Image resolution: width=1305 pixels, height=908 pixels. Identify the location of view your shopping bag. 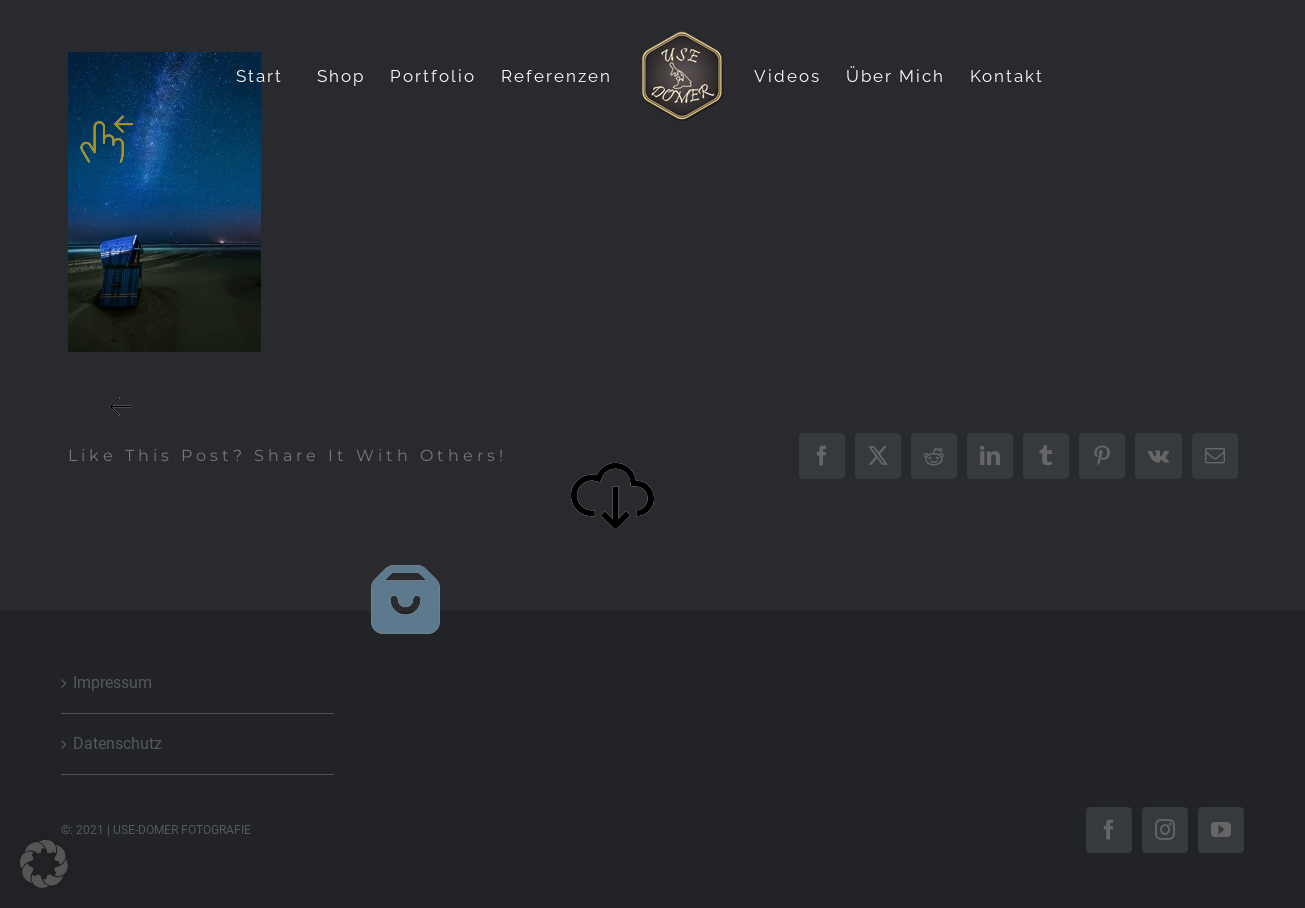
(405, 599).